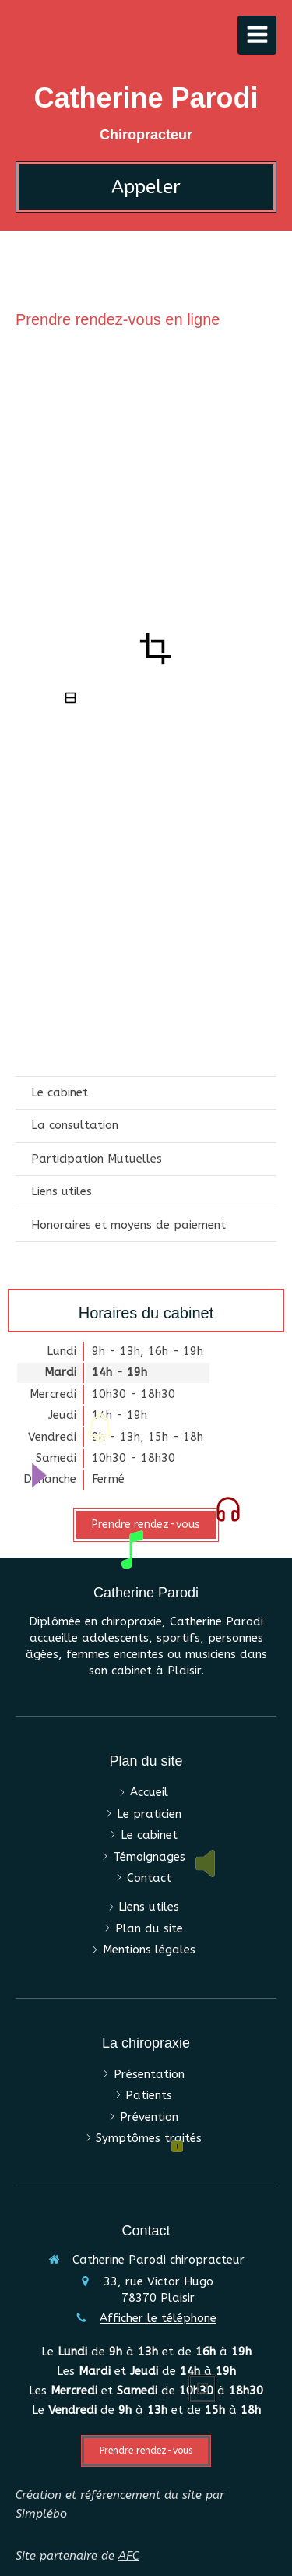 Image resolution: width=292 pixels, height=2576 pixels. Describe the element at coordinates (132, 1550) in the screenshot. I see `access music library or player` at that location.